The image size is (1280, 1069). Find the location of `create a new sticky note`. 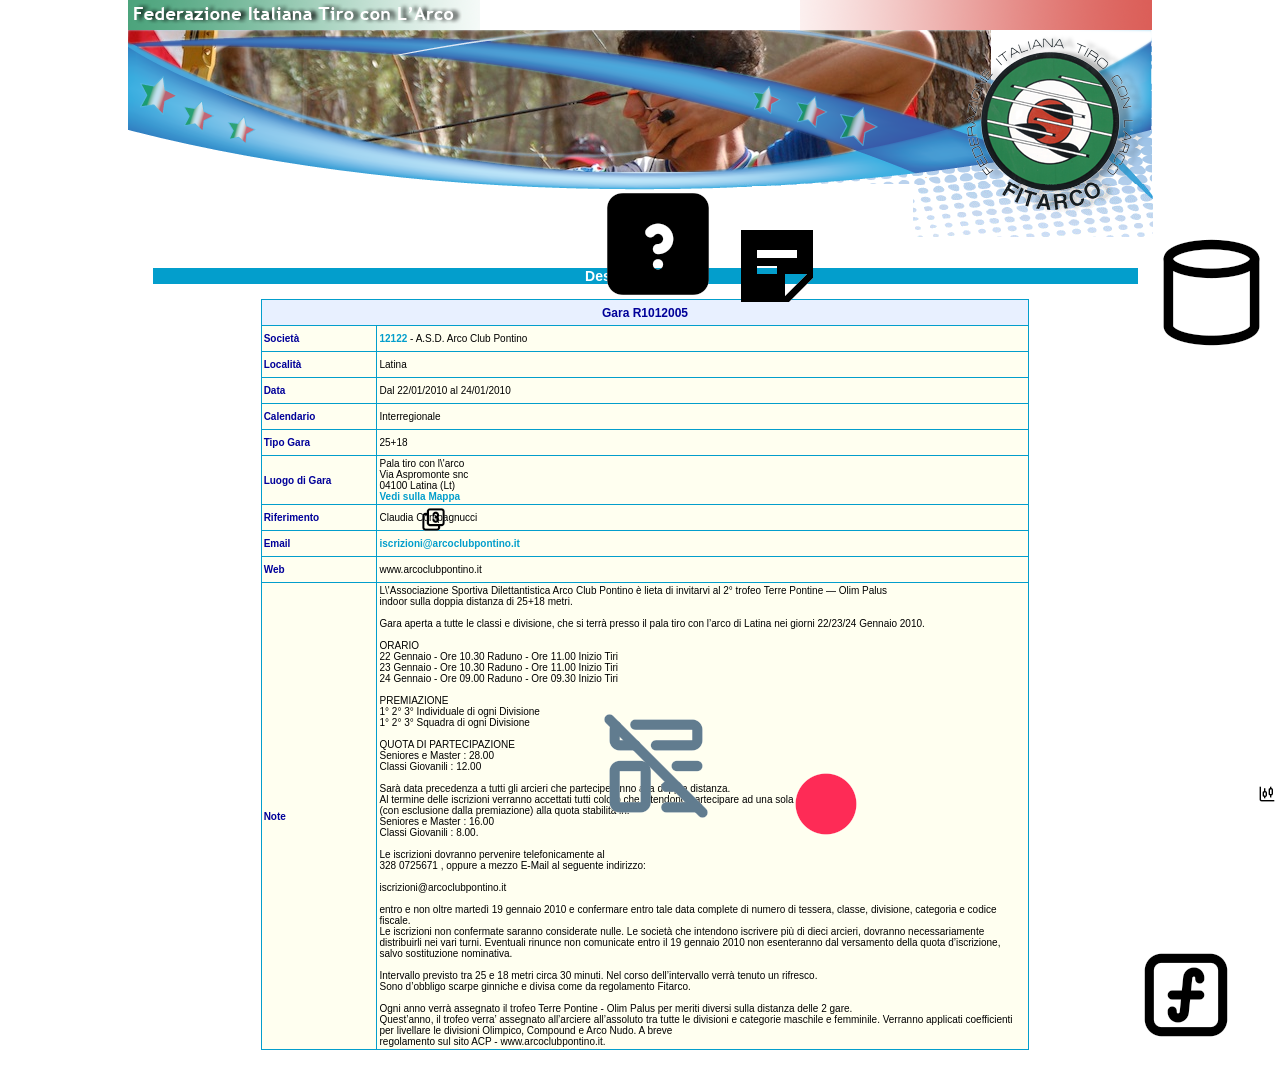

create a new sticky note is located at coordinates (777, 266).